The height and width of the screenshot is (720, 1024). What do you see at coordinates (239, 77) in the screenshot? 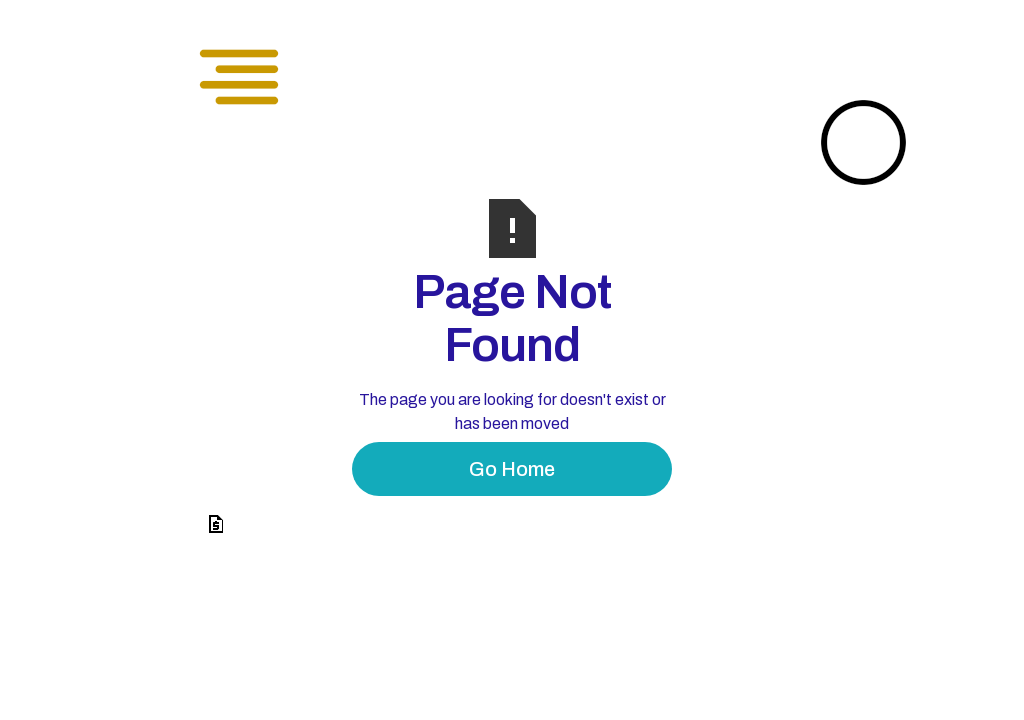
I see `align text to the right` at bounding box center [239, 77].